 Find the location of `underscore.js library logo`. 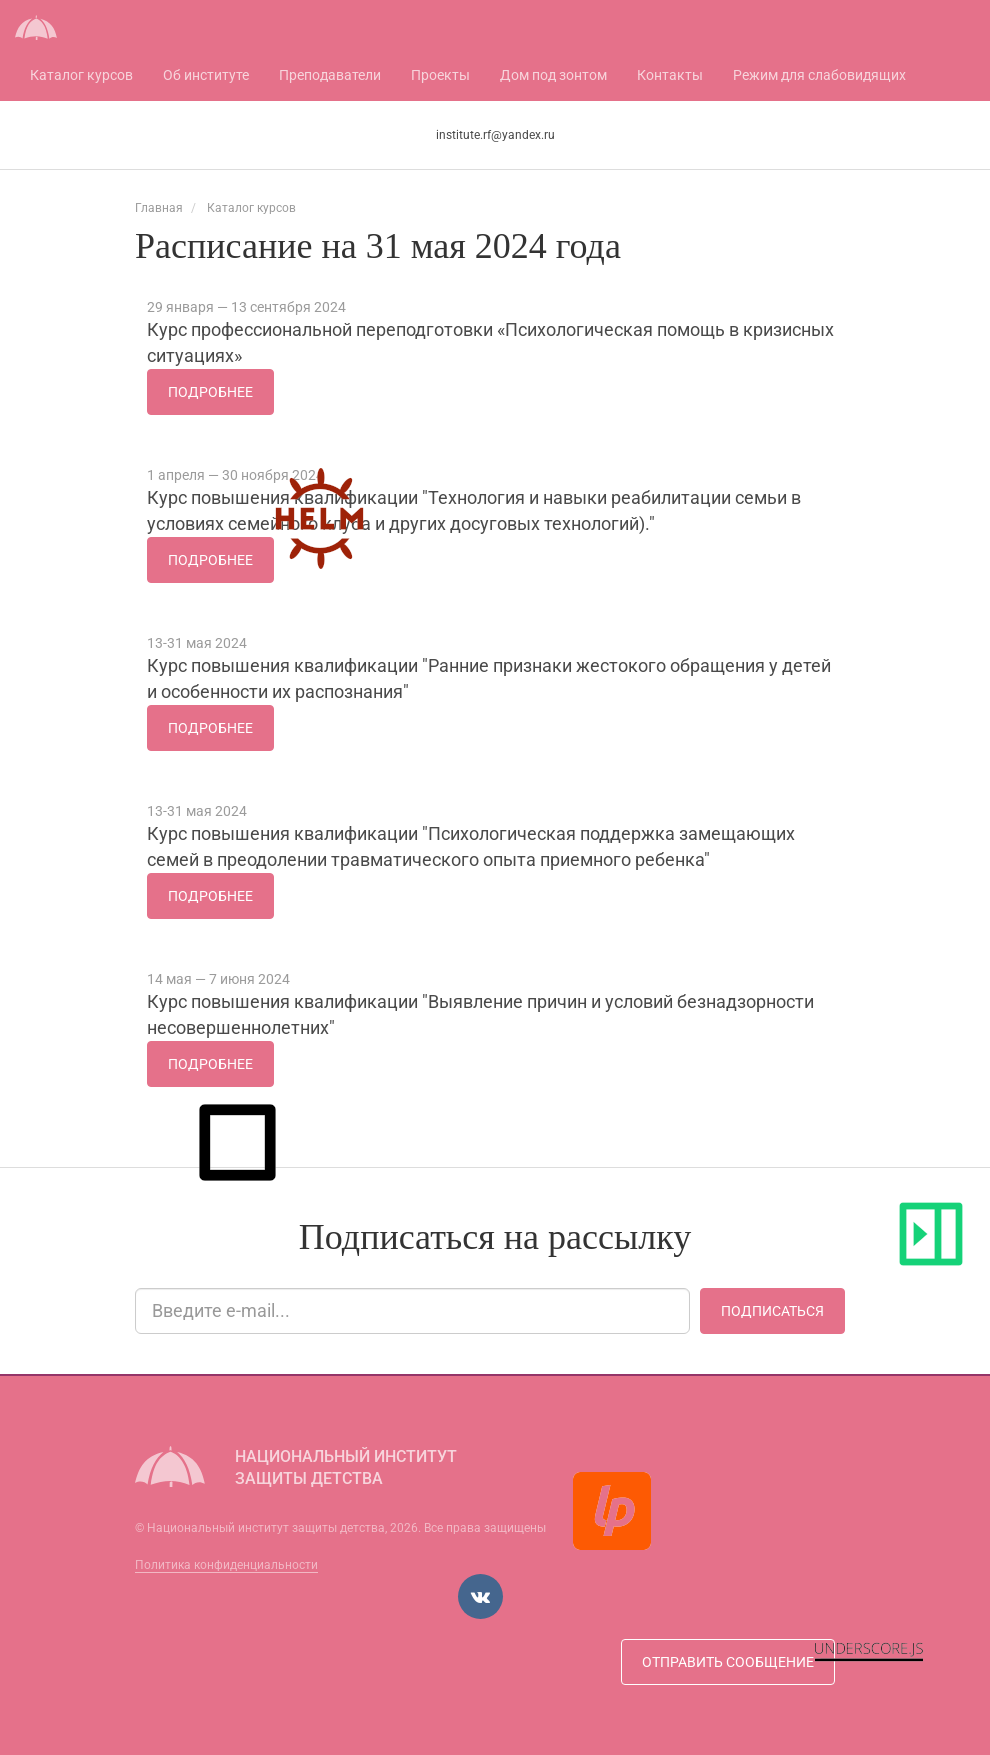

underscore.js library logo is located at coordinates (869, 1652).